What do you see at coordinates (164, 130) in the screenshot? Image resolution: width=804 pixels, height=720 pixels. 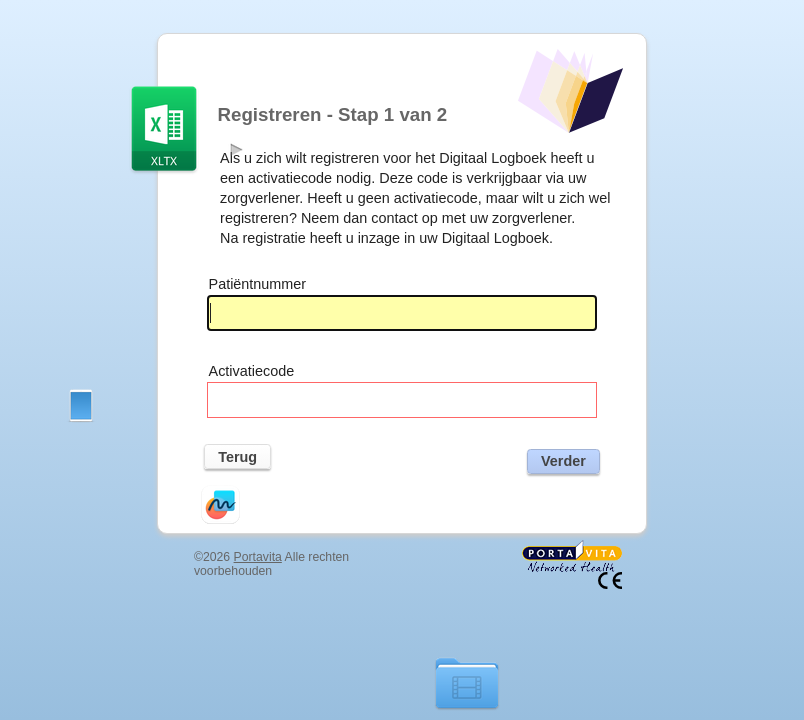 I see `excel spreadsheet template file` at bounding box center [164, 130].